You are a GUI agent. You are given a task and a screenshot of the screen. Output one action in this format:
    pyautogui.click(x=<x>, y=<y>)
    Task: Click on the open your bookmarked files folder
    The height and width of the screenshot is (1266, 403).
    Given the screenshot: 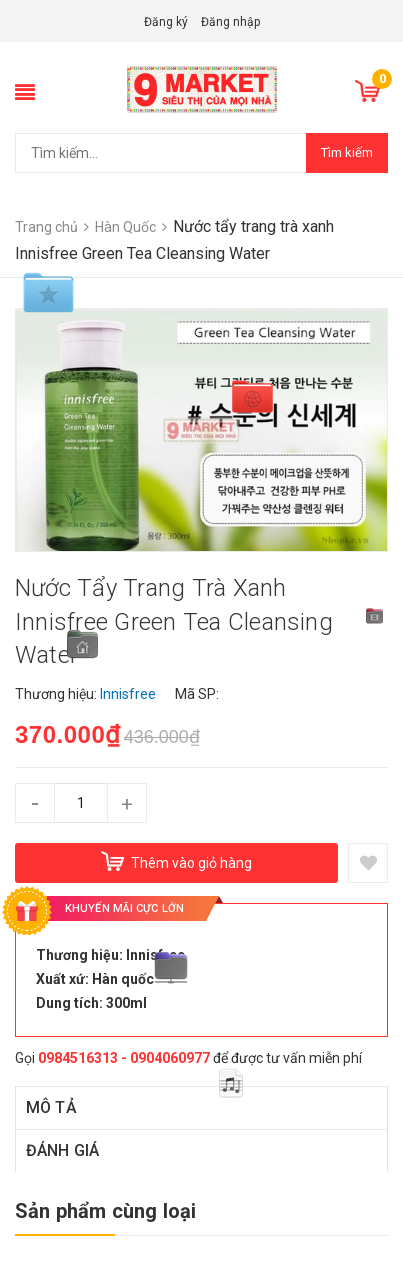 What is the action you would take?
    pyautogui.click(x=48, y=292)
    